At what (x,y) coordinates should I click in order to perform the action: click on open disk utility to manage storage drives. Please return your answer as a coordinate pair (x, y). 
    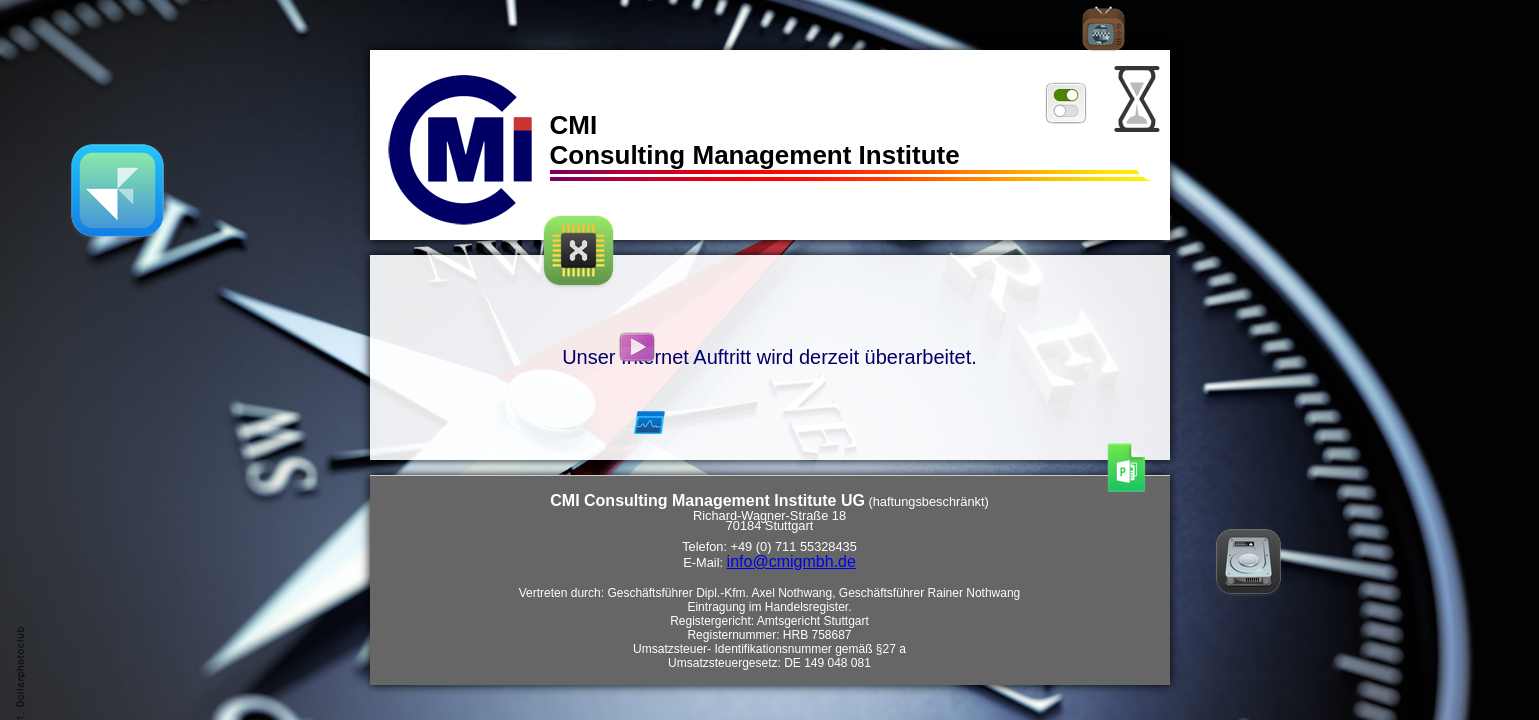
    Looking at the image, I should click on (1248, 561).